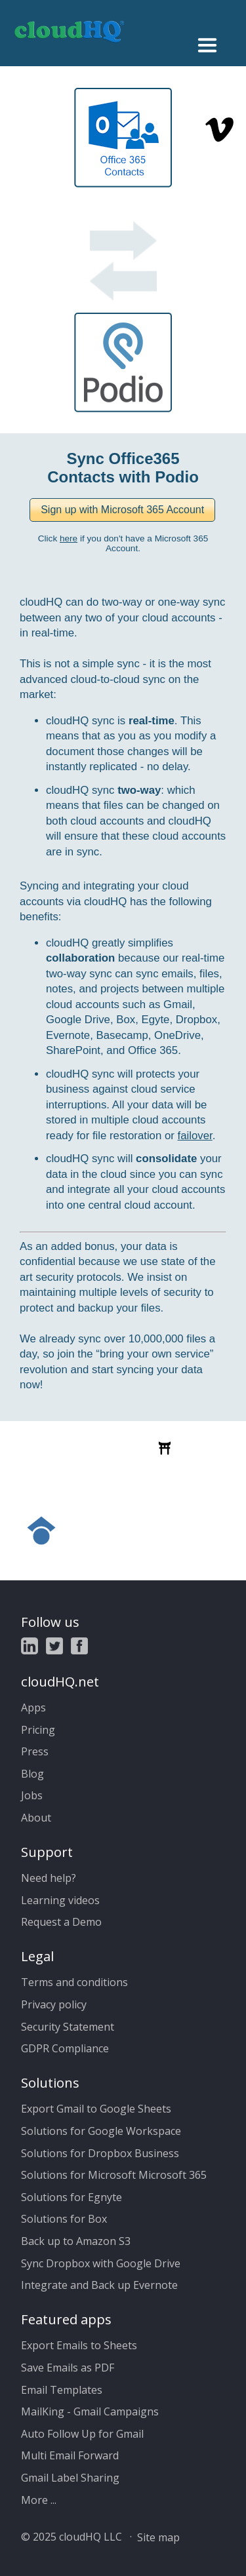  Describe the element at coordinates (220, 129) in the screenshot. I see `open the Vimeo app` at that location.